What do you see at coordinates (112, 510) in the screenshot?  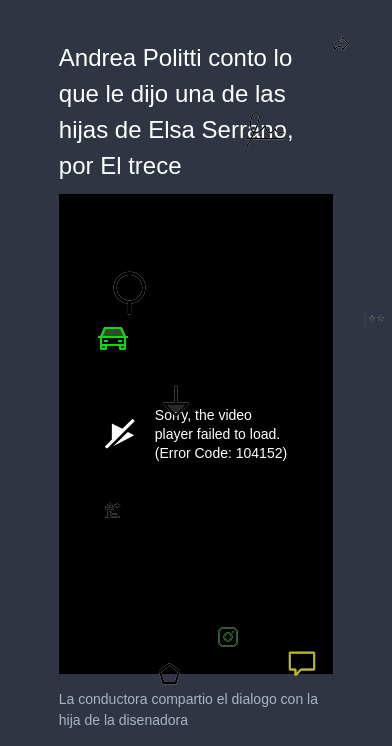 I see `navigate to airport information` at bounding box center [112, 510].